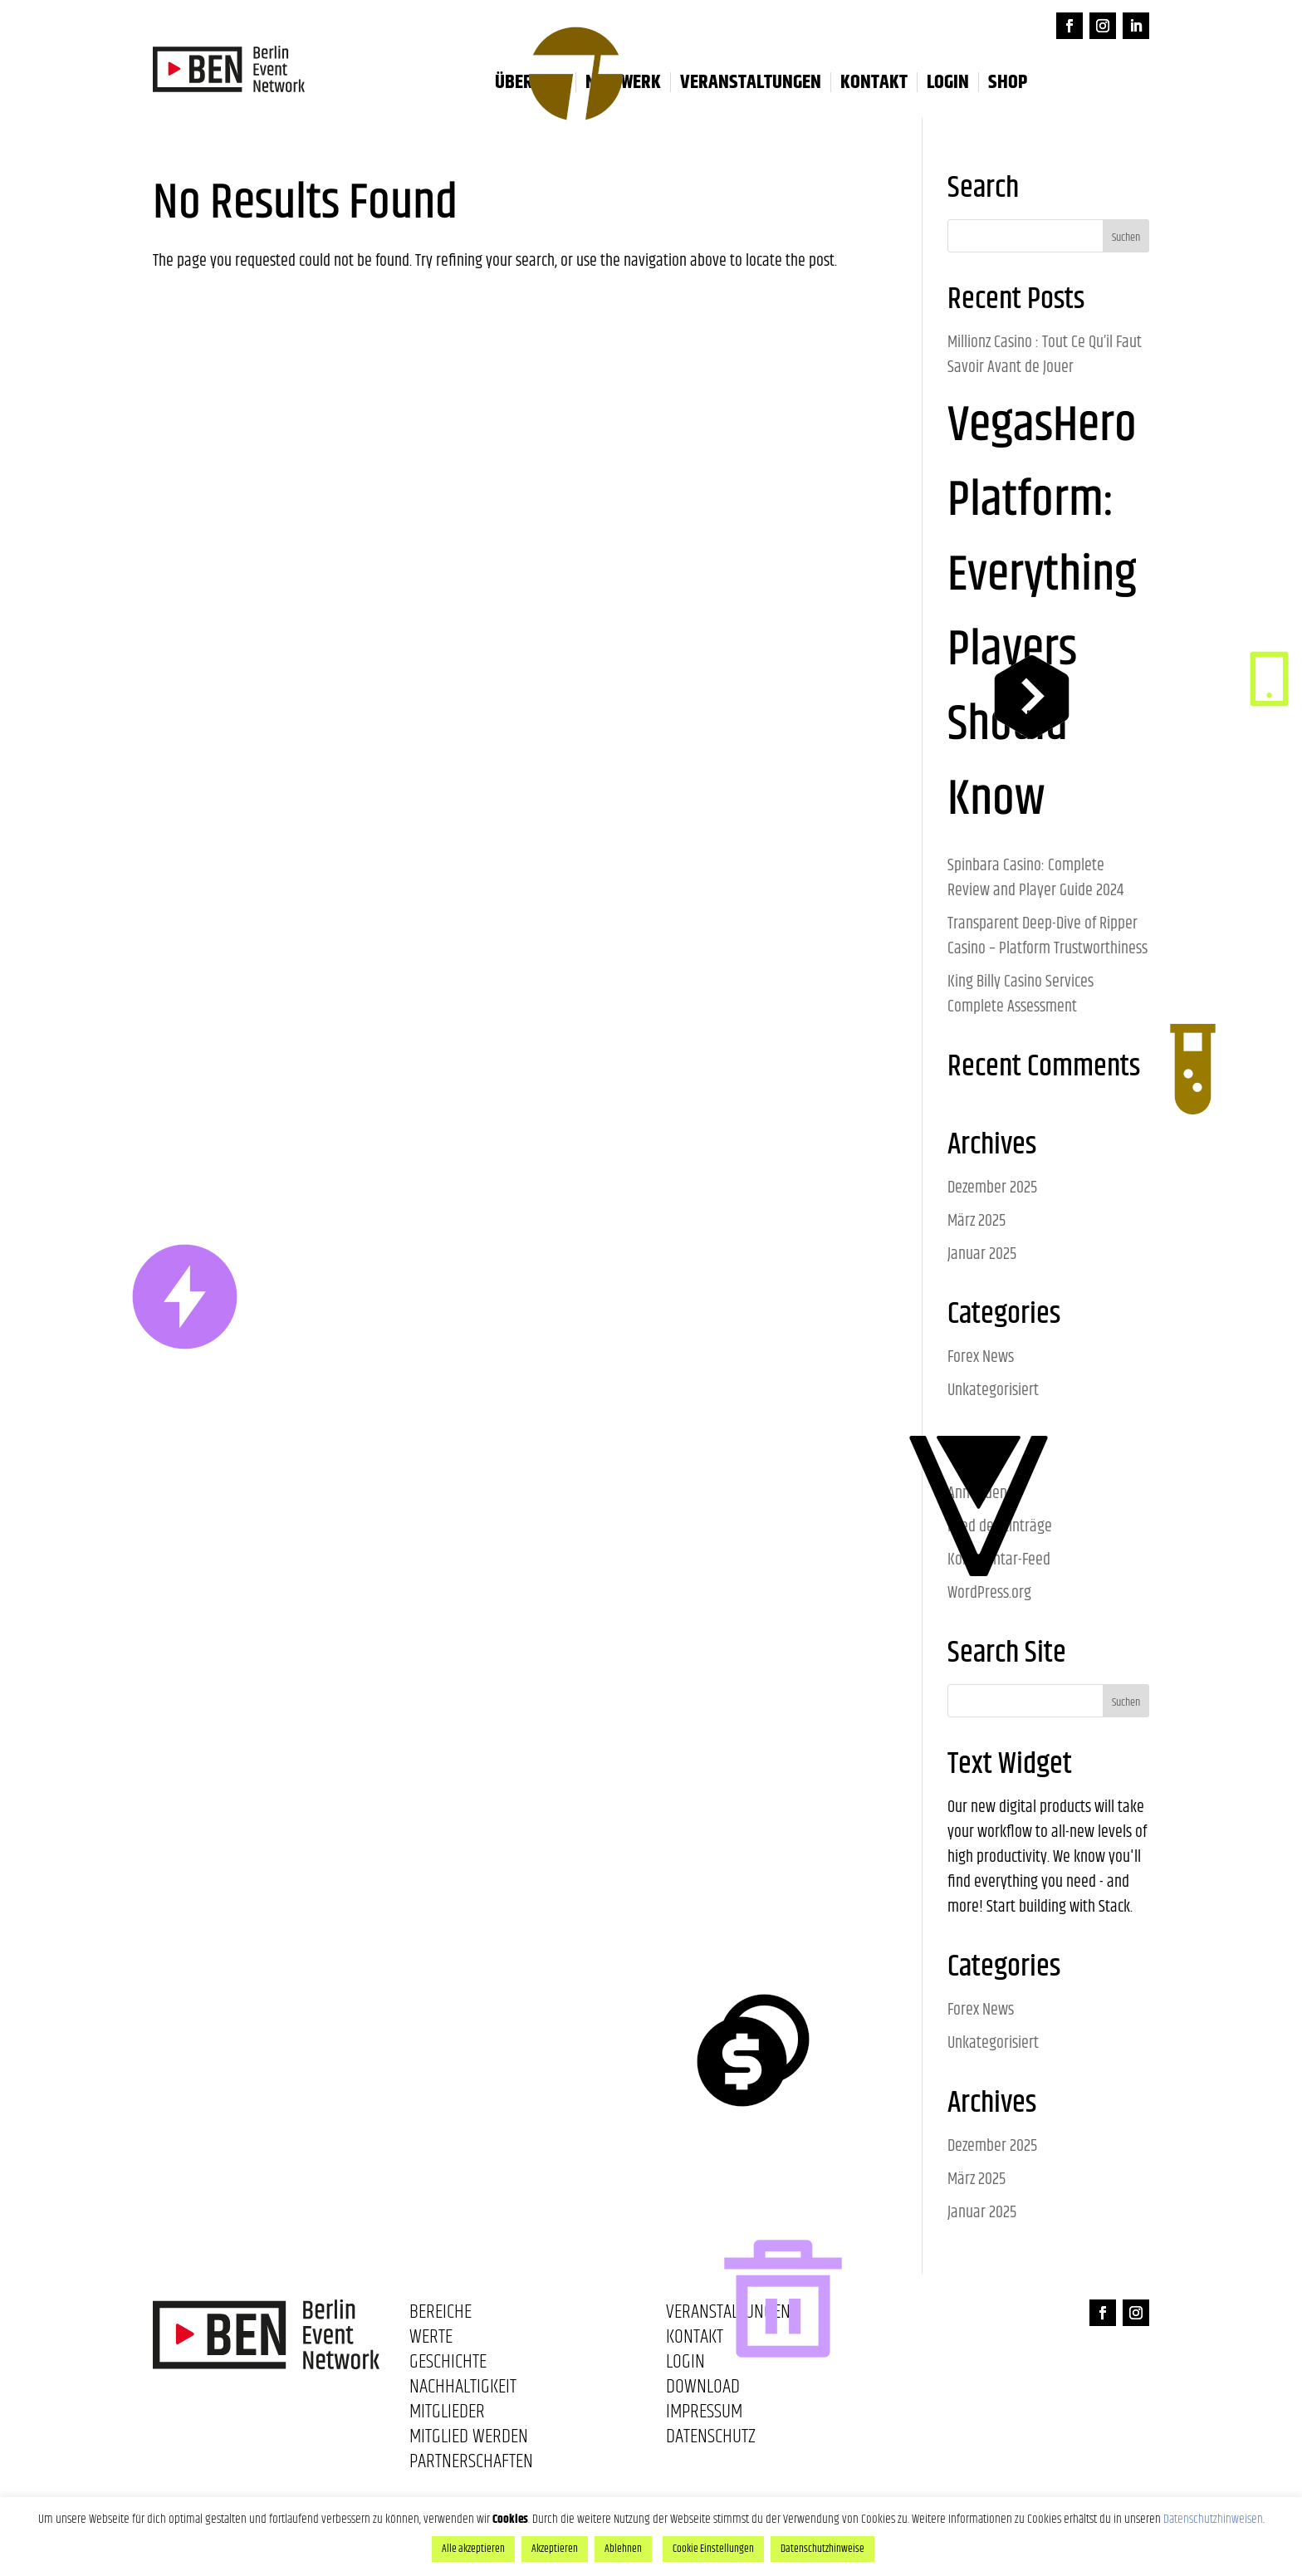 Image resolution: width=1302 pixels, height=2576 pixels. What do you see at coordinates (184, 1296) in the screenshot?
I see `play media from disc drive` at bounding box center [184, 1296].